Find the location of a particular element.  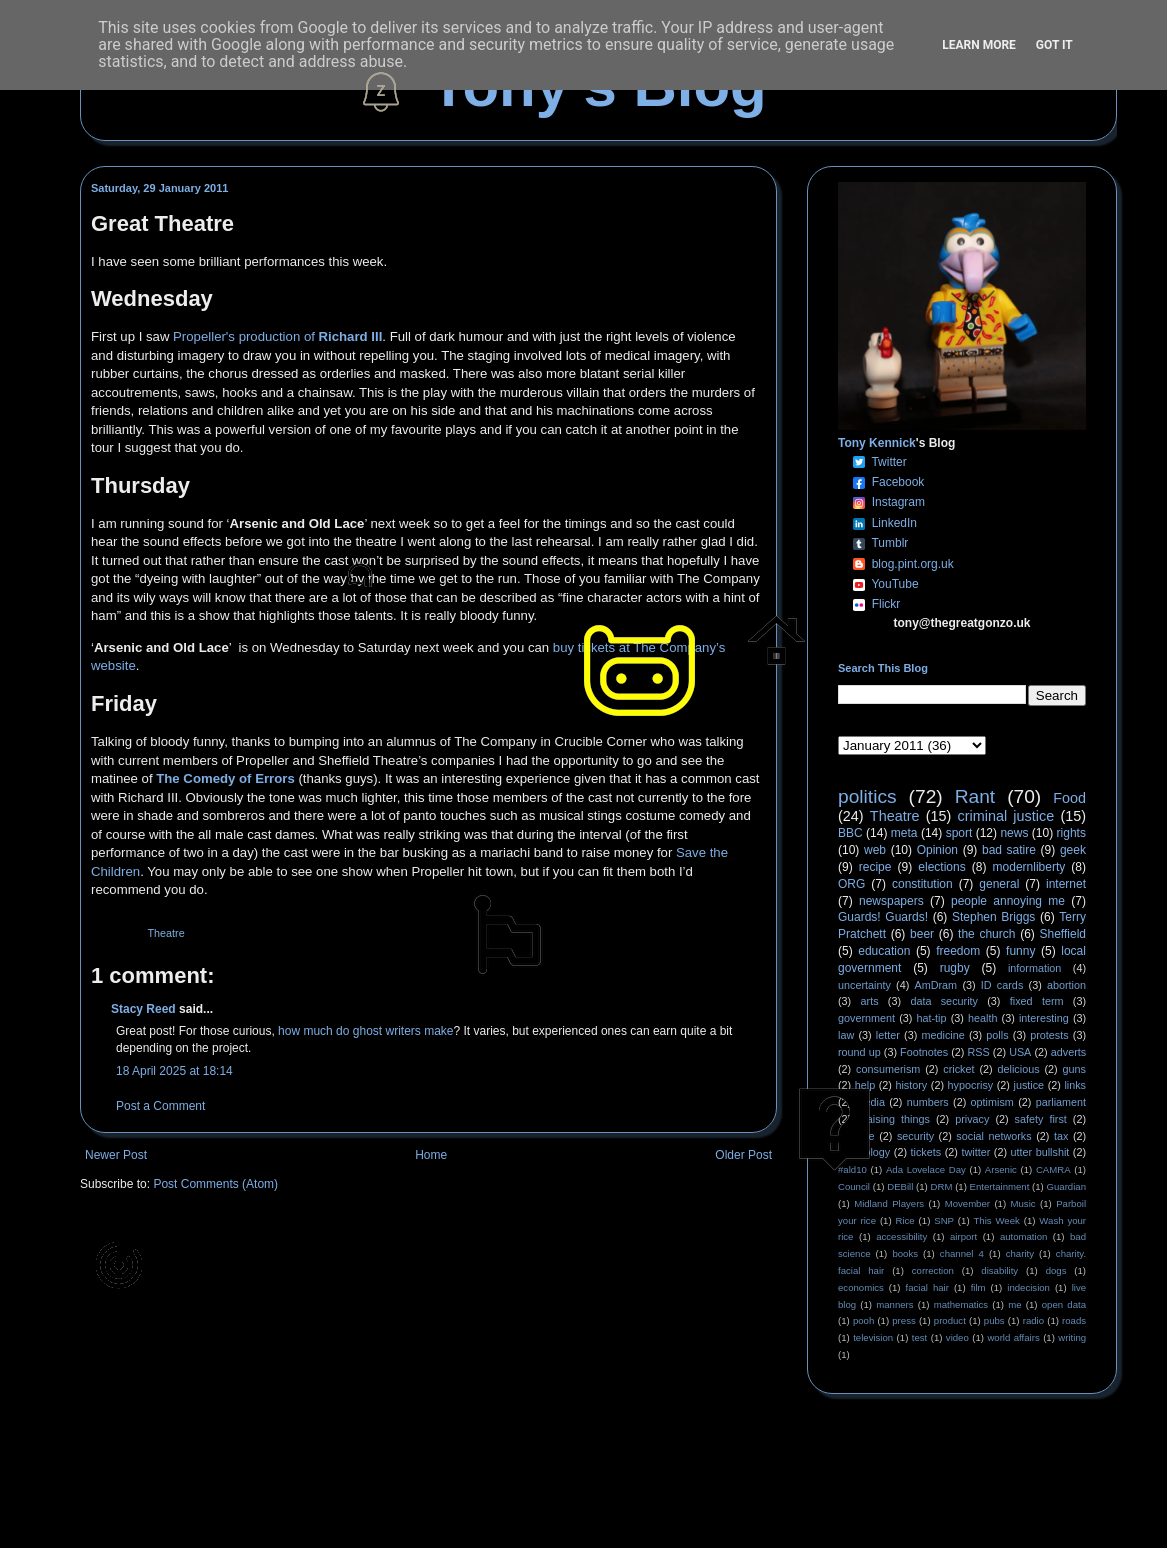

enable sleep or snooze mode for notifications is located at coordinates (381, 92).